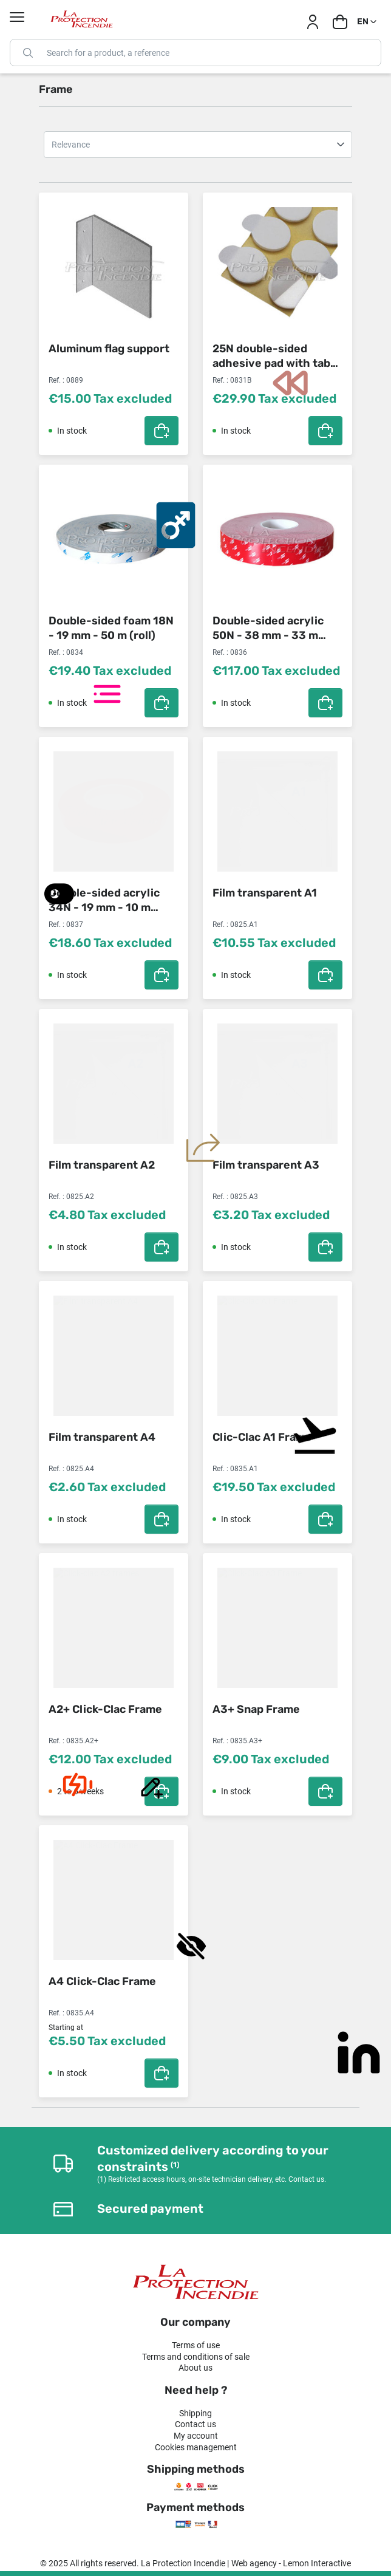 The width and height of the screenshot is (391, 2576). I want to click on hide password or sensitive content, so click(191, 1946).